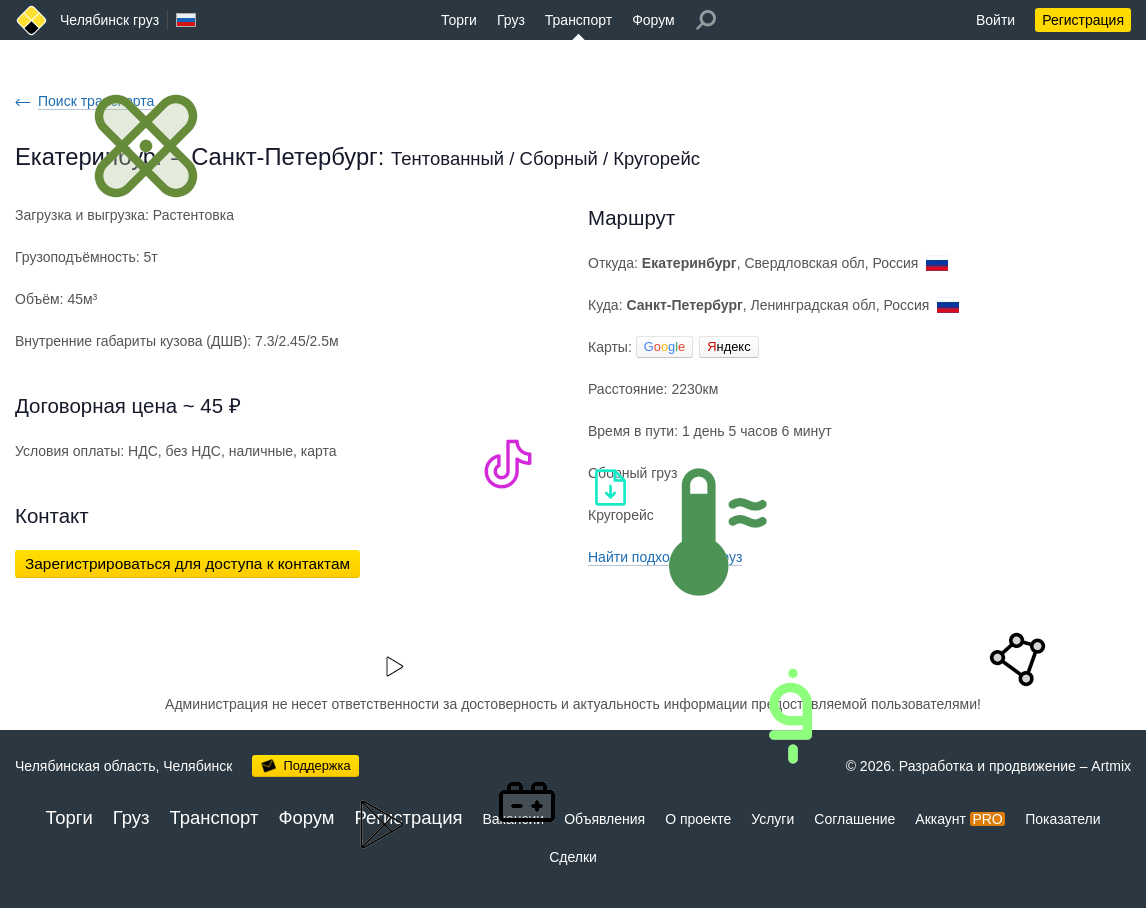 Image resolution: width=1146 pixels, height=908 pixels. I want to click on view car battery status, so click(527, 804).